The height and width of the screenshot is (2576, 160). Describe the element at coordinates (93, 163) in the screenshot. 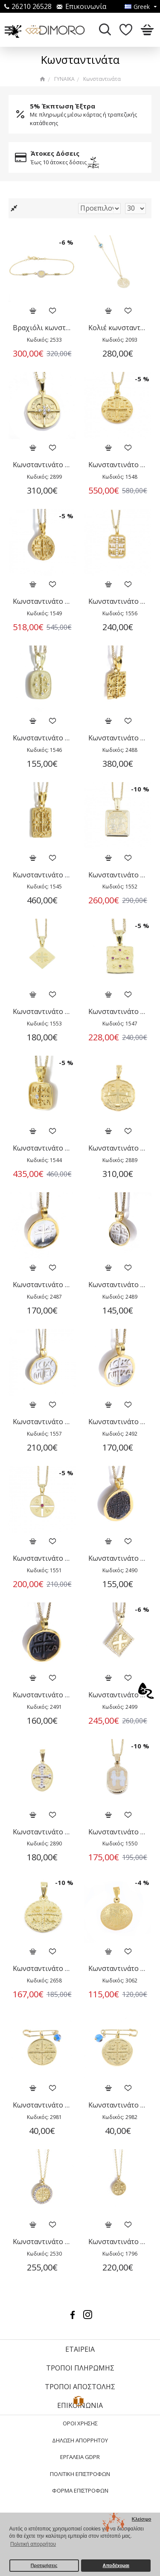

I see `view plant root system details` at that location.